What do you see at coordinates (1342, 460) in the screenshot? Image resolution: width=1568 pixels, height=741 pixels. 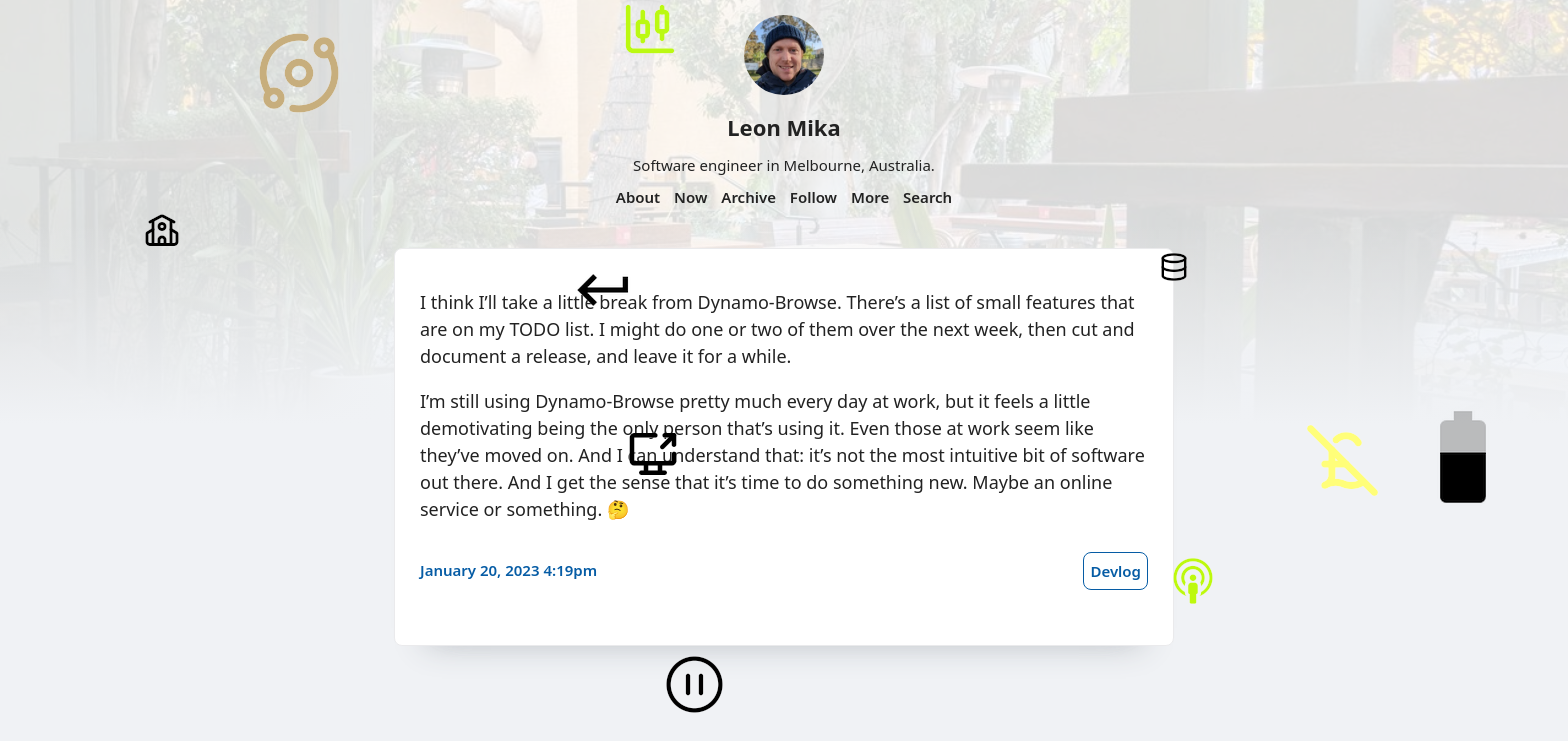 I see `indicates british pound payment unavailable` at bounding box center [1342, 460].